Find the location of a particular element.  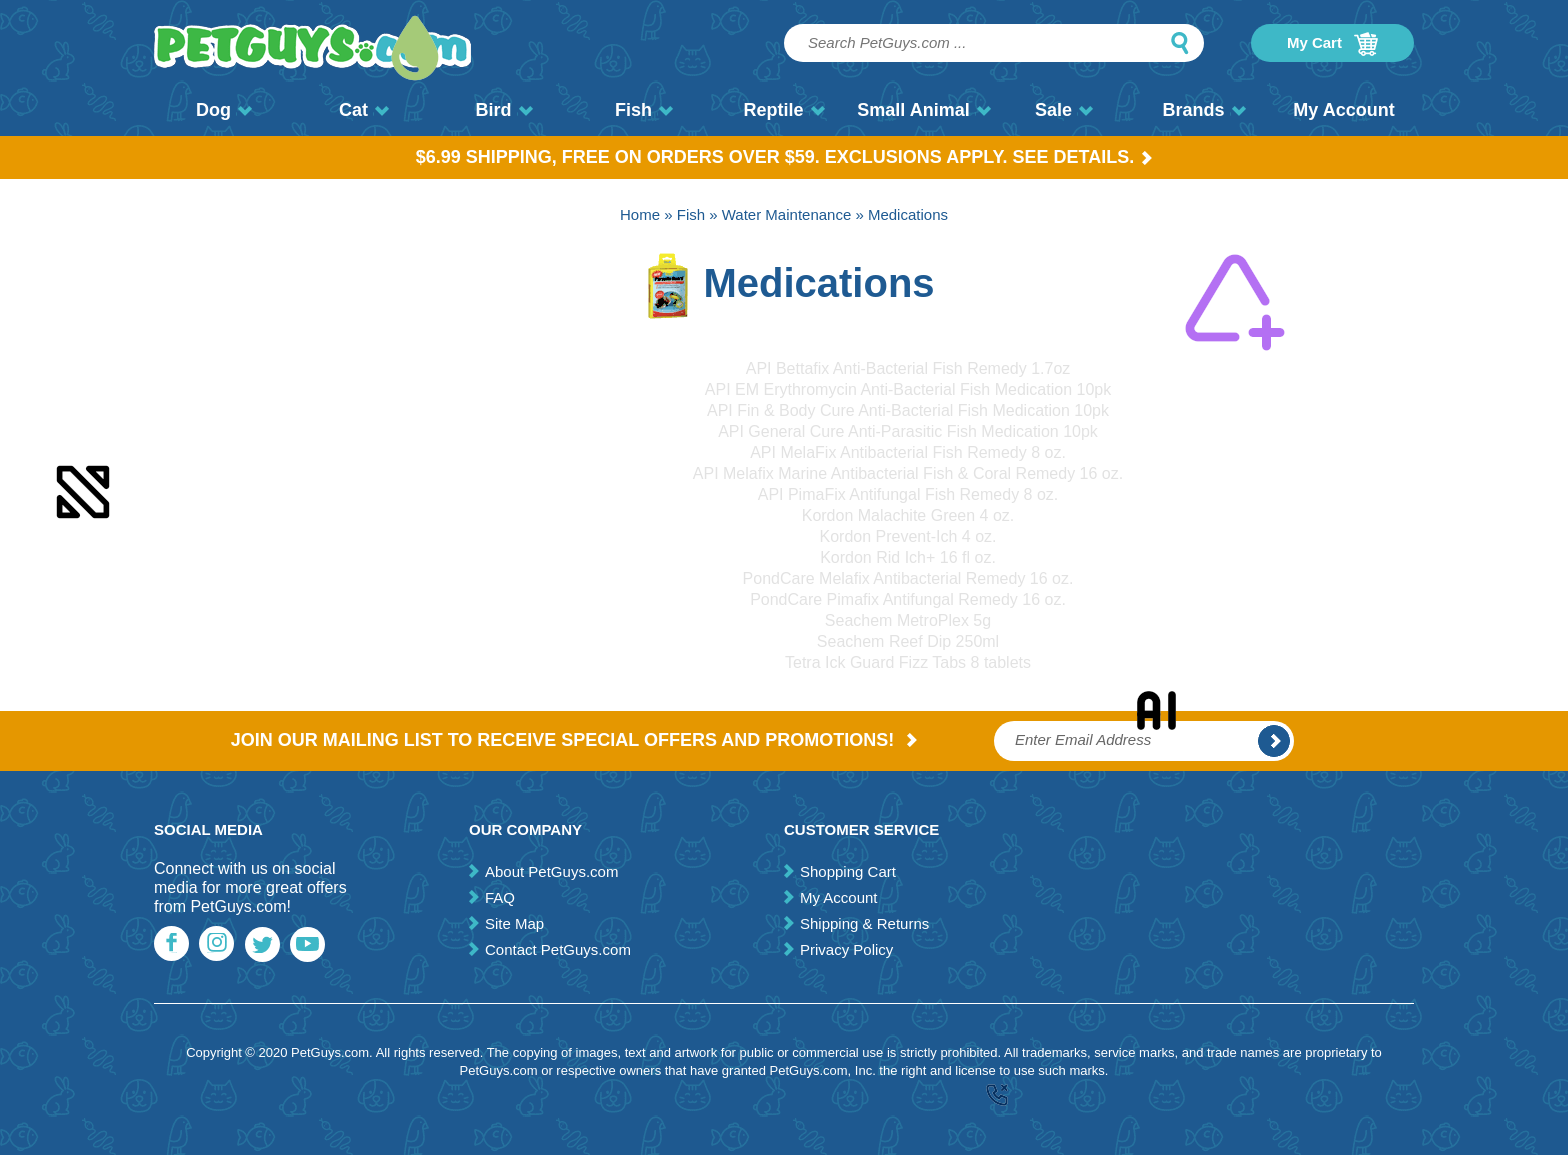

access AI-powered features is located at coordinates (1156, 710).